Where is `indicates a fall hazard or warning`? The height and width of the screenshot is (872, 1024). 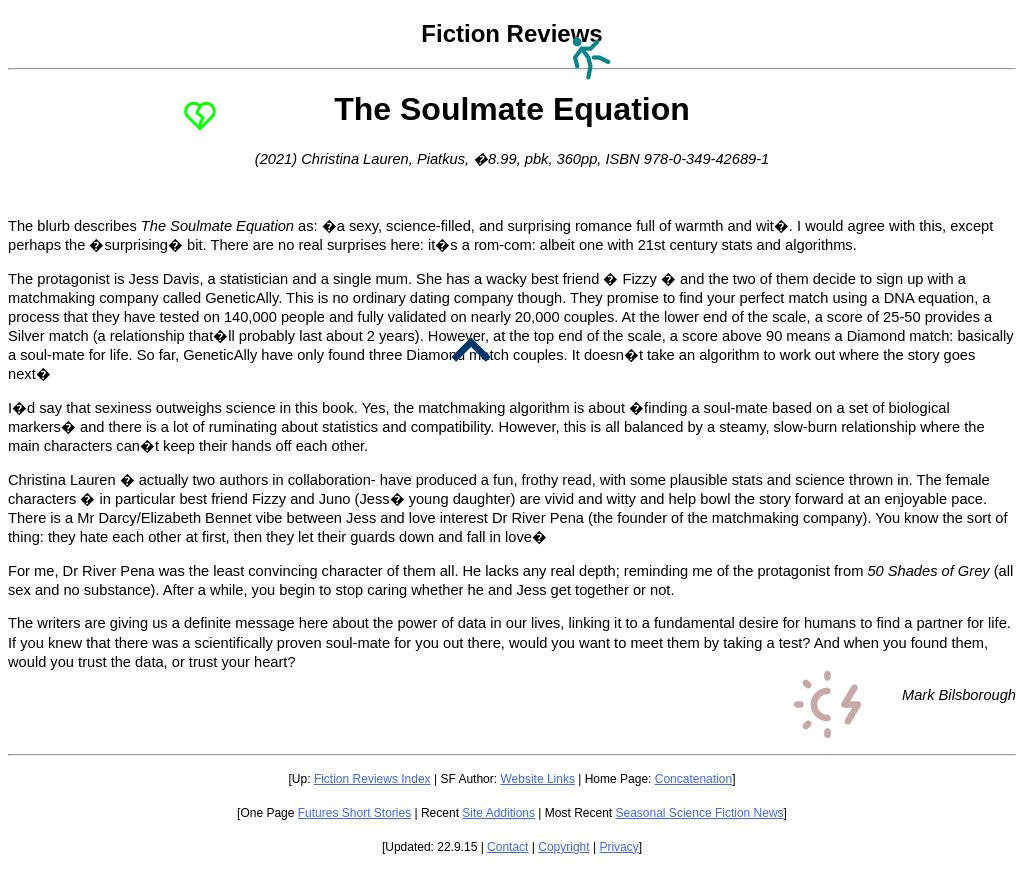 indicates a fall hazard or warning is located at coordinates (590, 57).